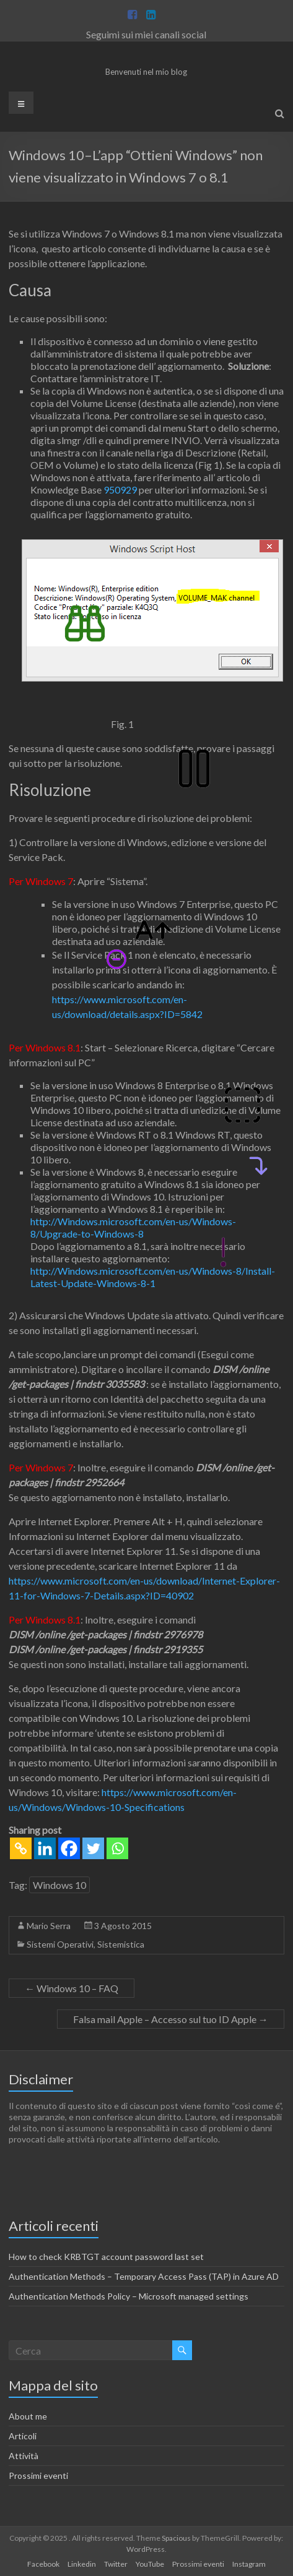  Describe the element at coordinates (223, 1252) in the screenshot. I see `indicates an alert or warning that requires attention` at that location.